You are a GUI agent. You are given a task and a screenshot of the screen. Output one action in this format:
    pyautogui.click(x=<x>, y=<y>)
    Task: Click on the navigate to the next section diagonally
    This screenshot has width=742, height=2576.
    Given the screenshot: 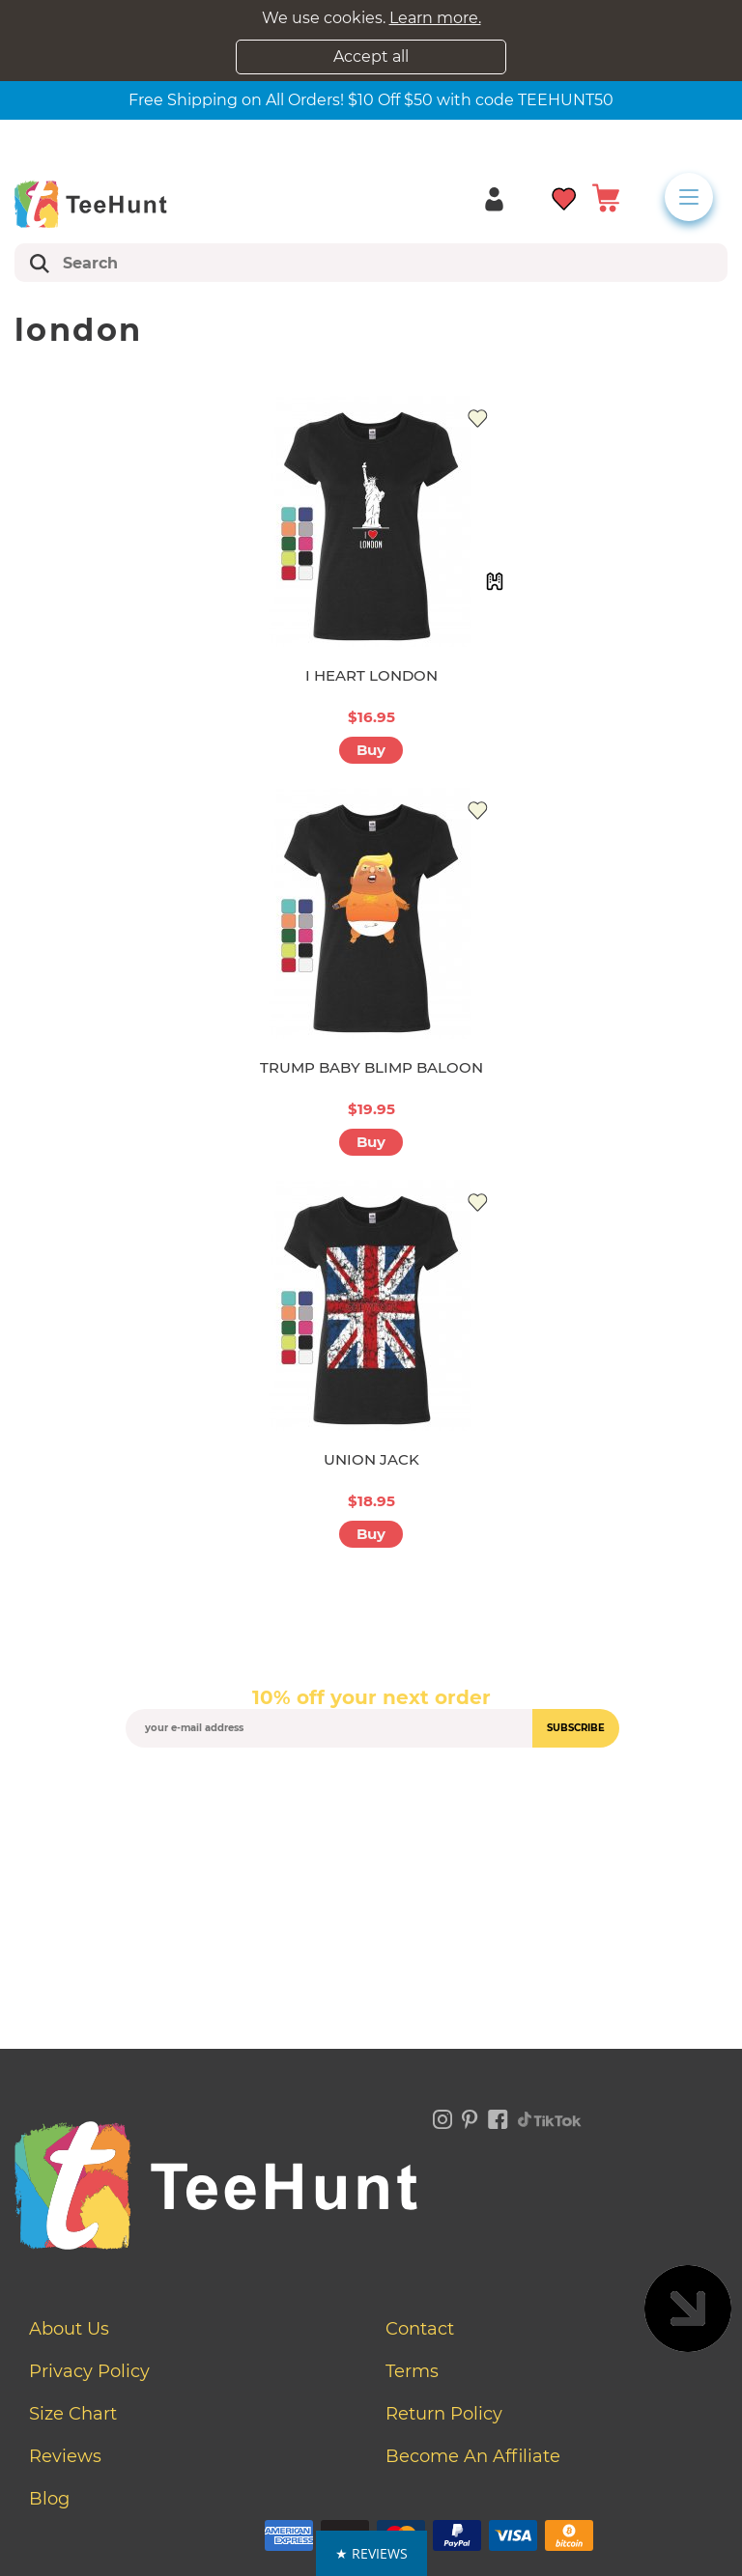 What is the action you would take?
    pyautogui.click(x=688, y=2309)
    